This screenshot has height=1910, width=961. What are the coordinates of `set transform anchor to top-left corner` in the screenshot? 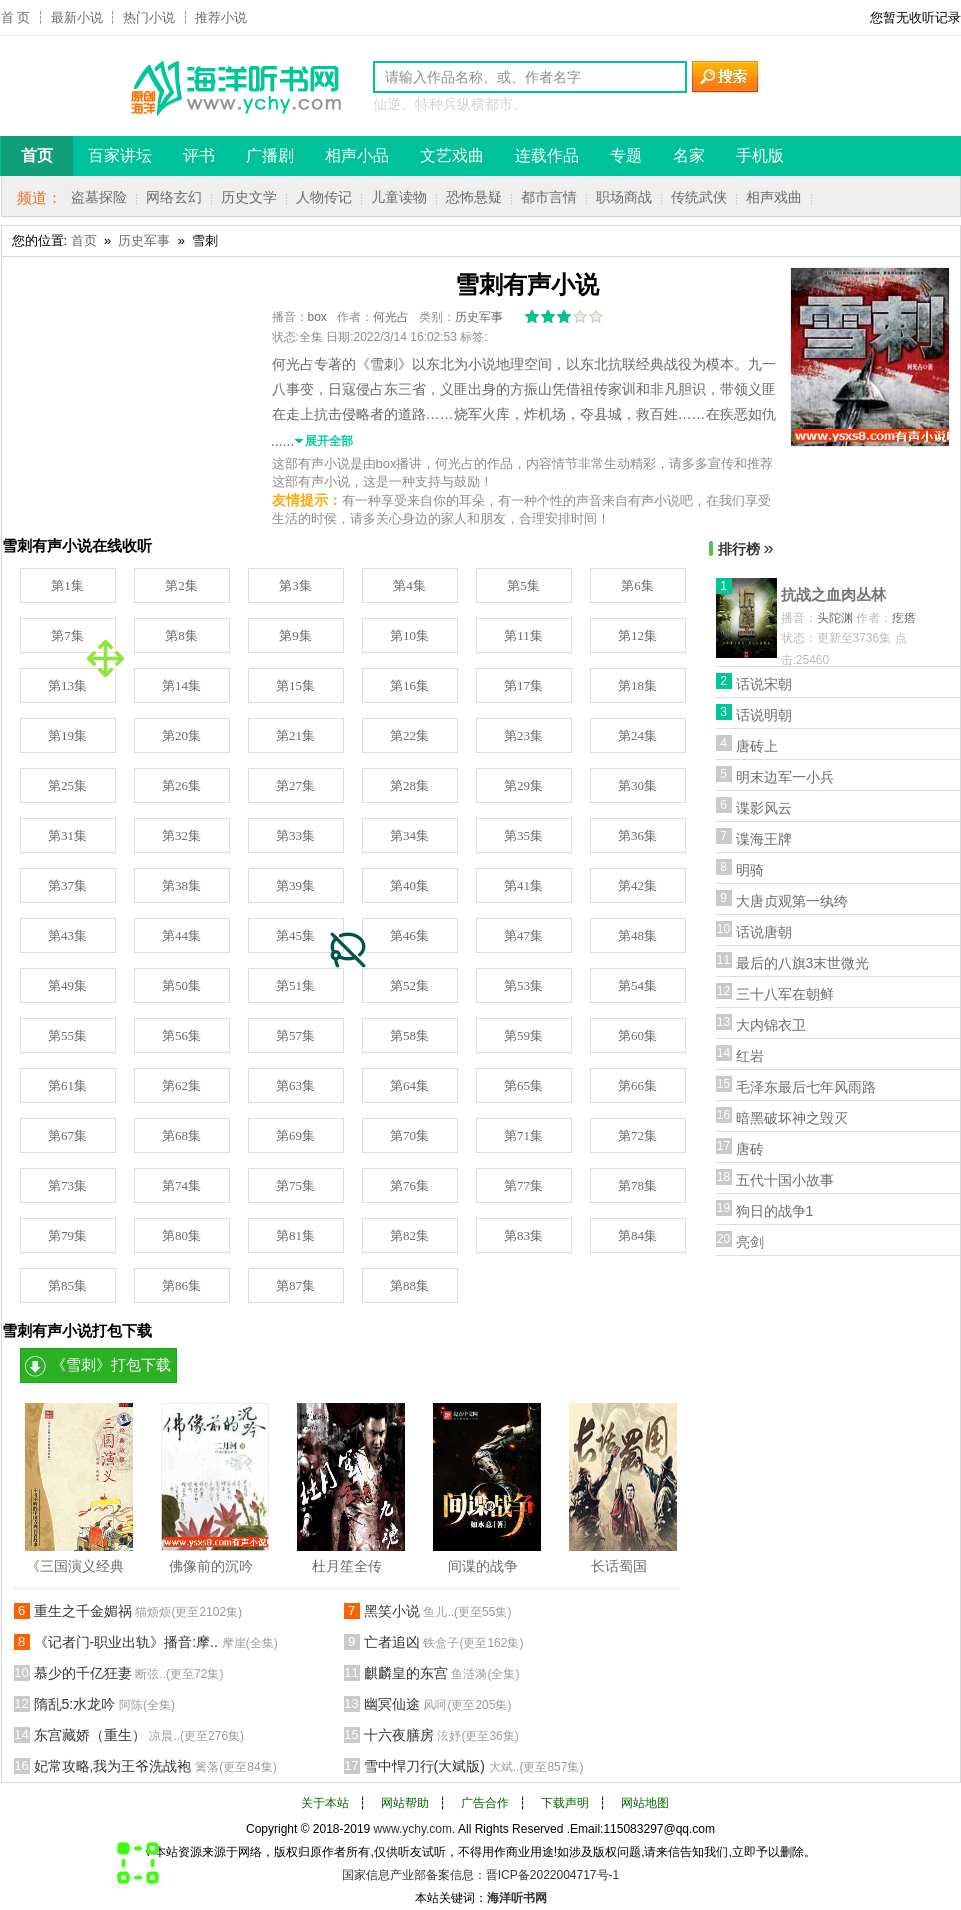 It's located at (138, 1863).